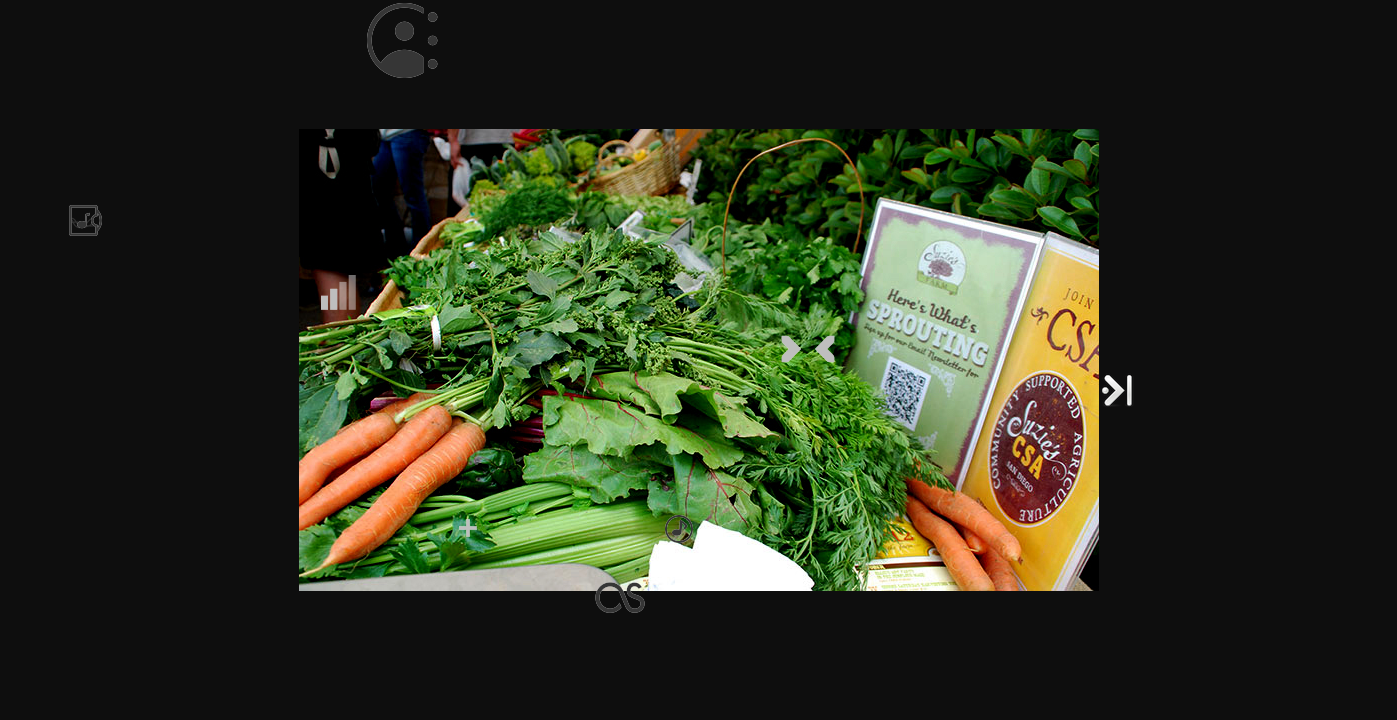  I want to click on browse artists in your music library, so click(404, 40).